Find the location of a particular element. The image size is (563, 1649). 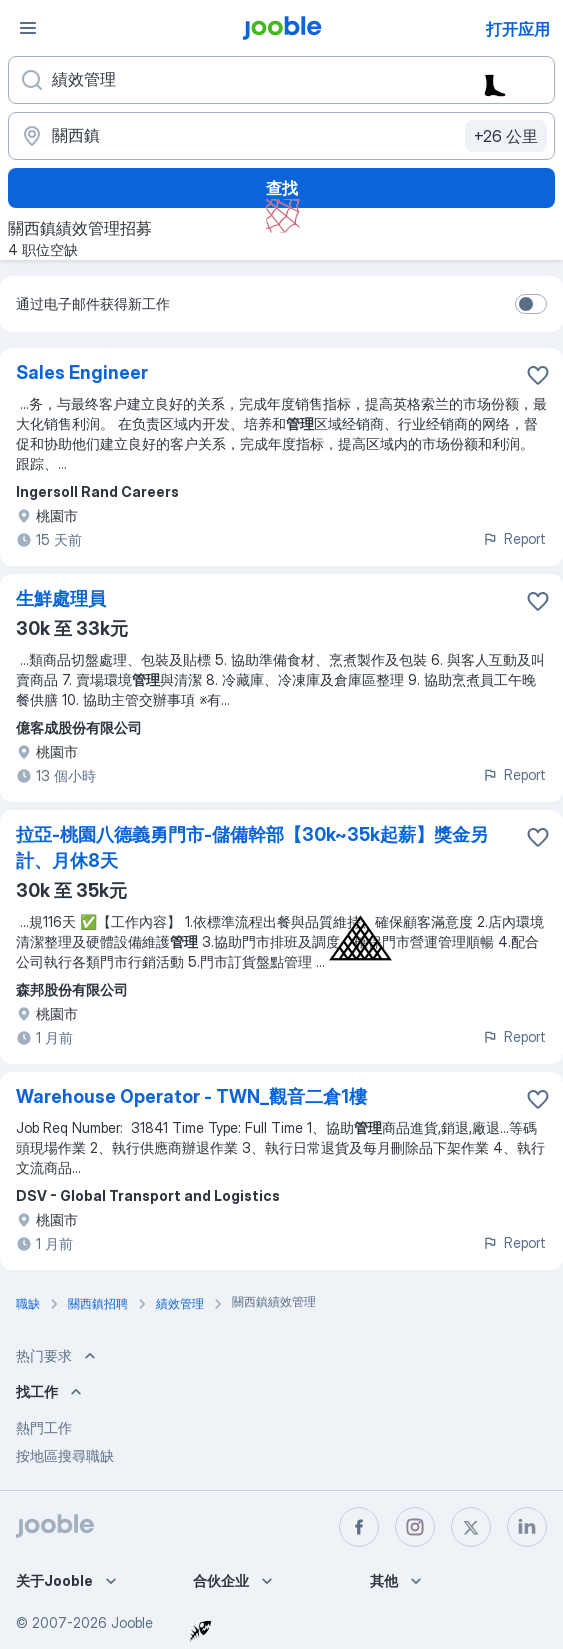

indicates a dead fish or deceased creature in game is located at coordinates (200, 1631).